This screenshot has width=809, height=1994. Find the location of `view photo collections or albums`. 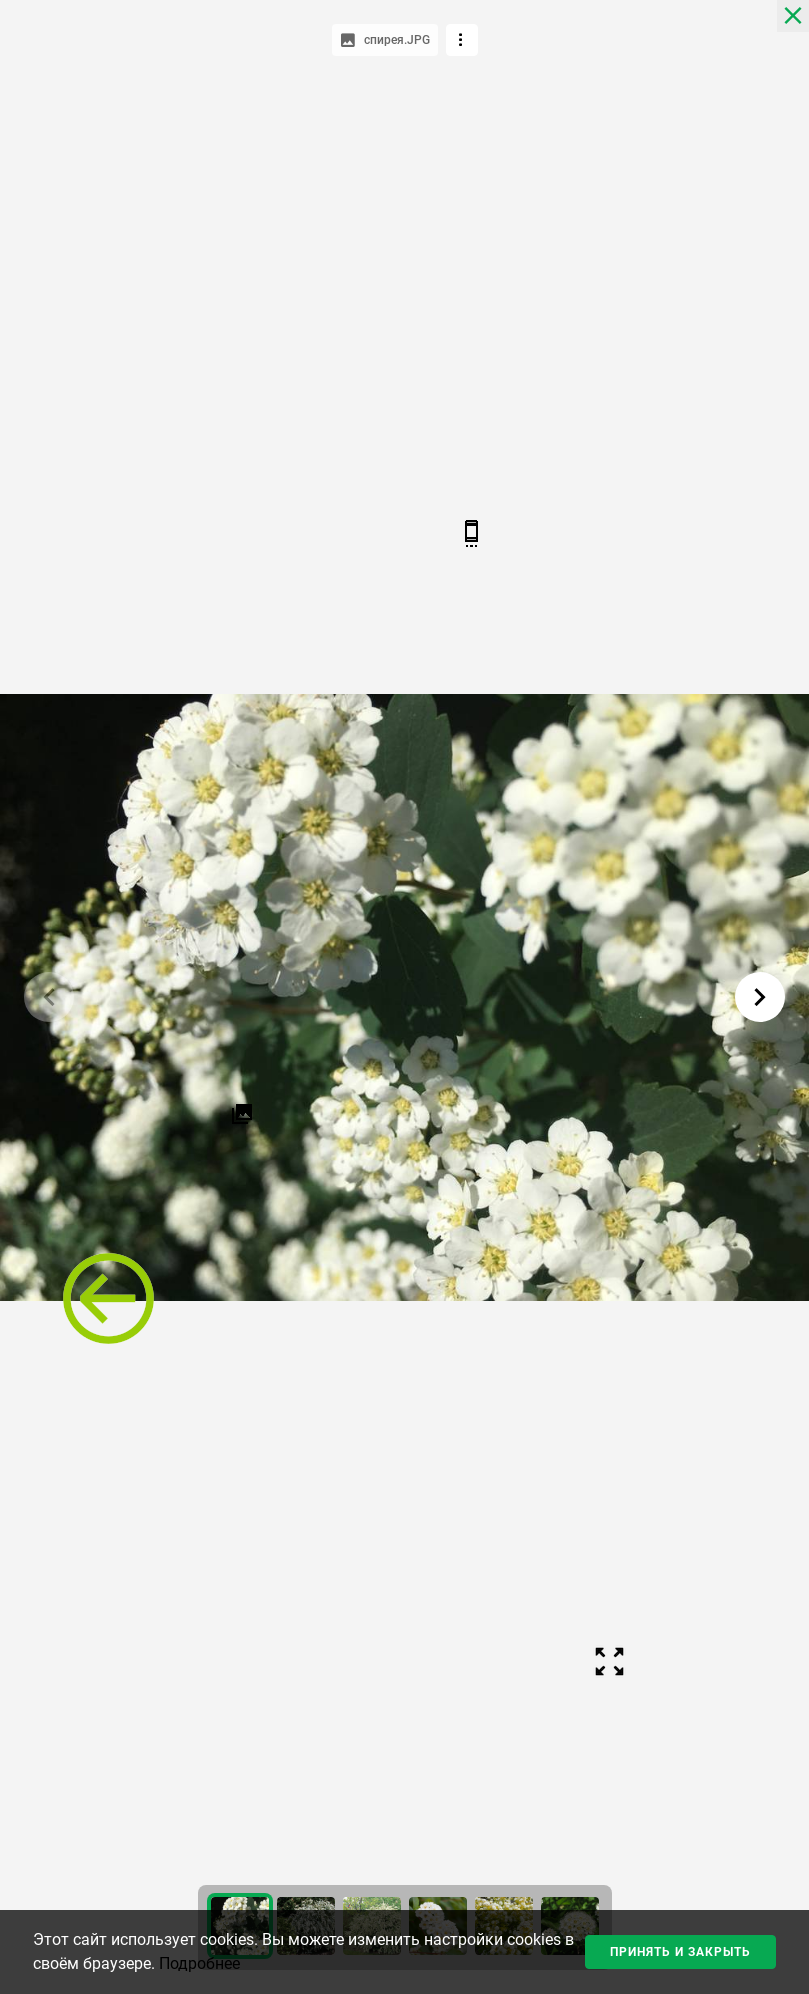

view photo collections or albums is located at coordinates (242, 1114).